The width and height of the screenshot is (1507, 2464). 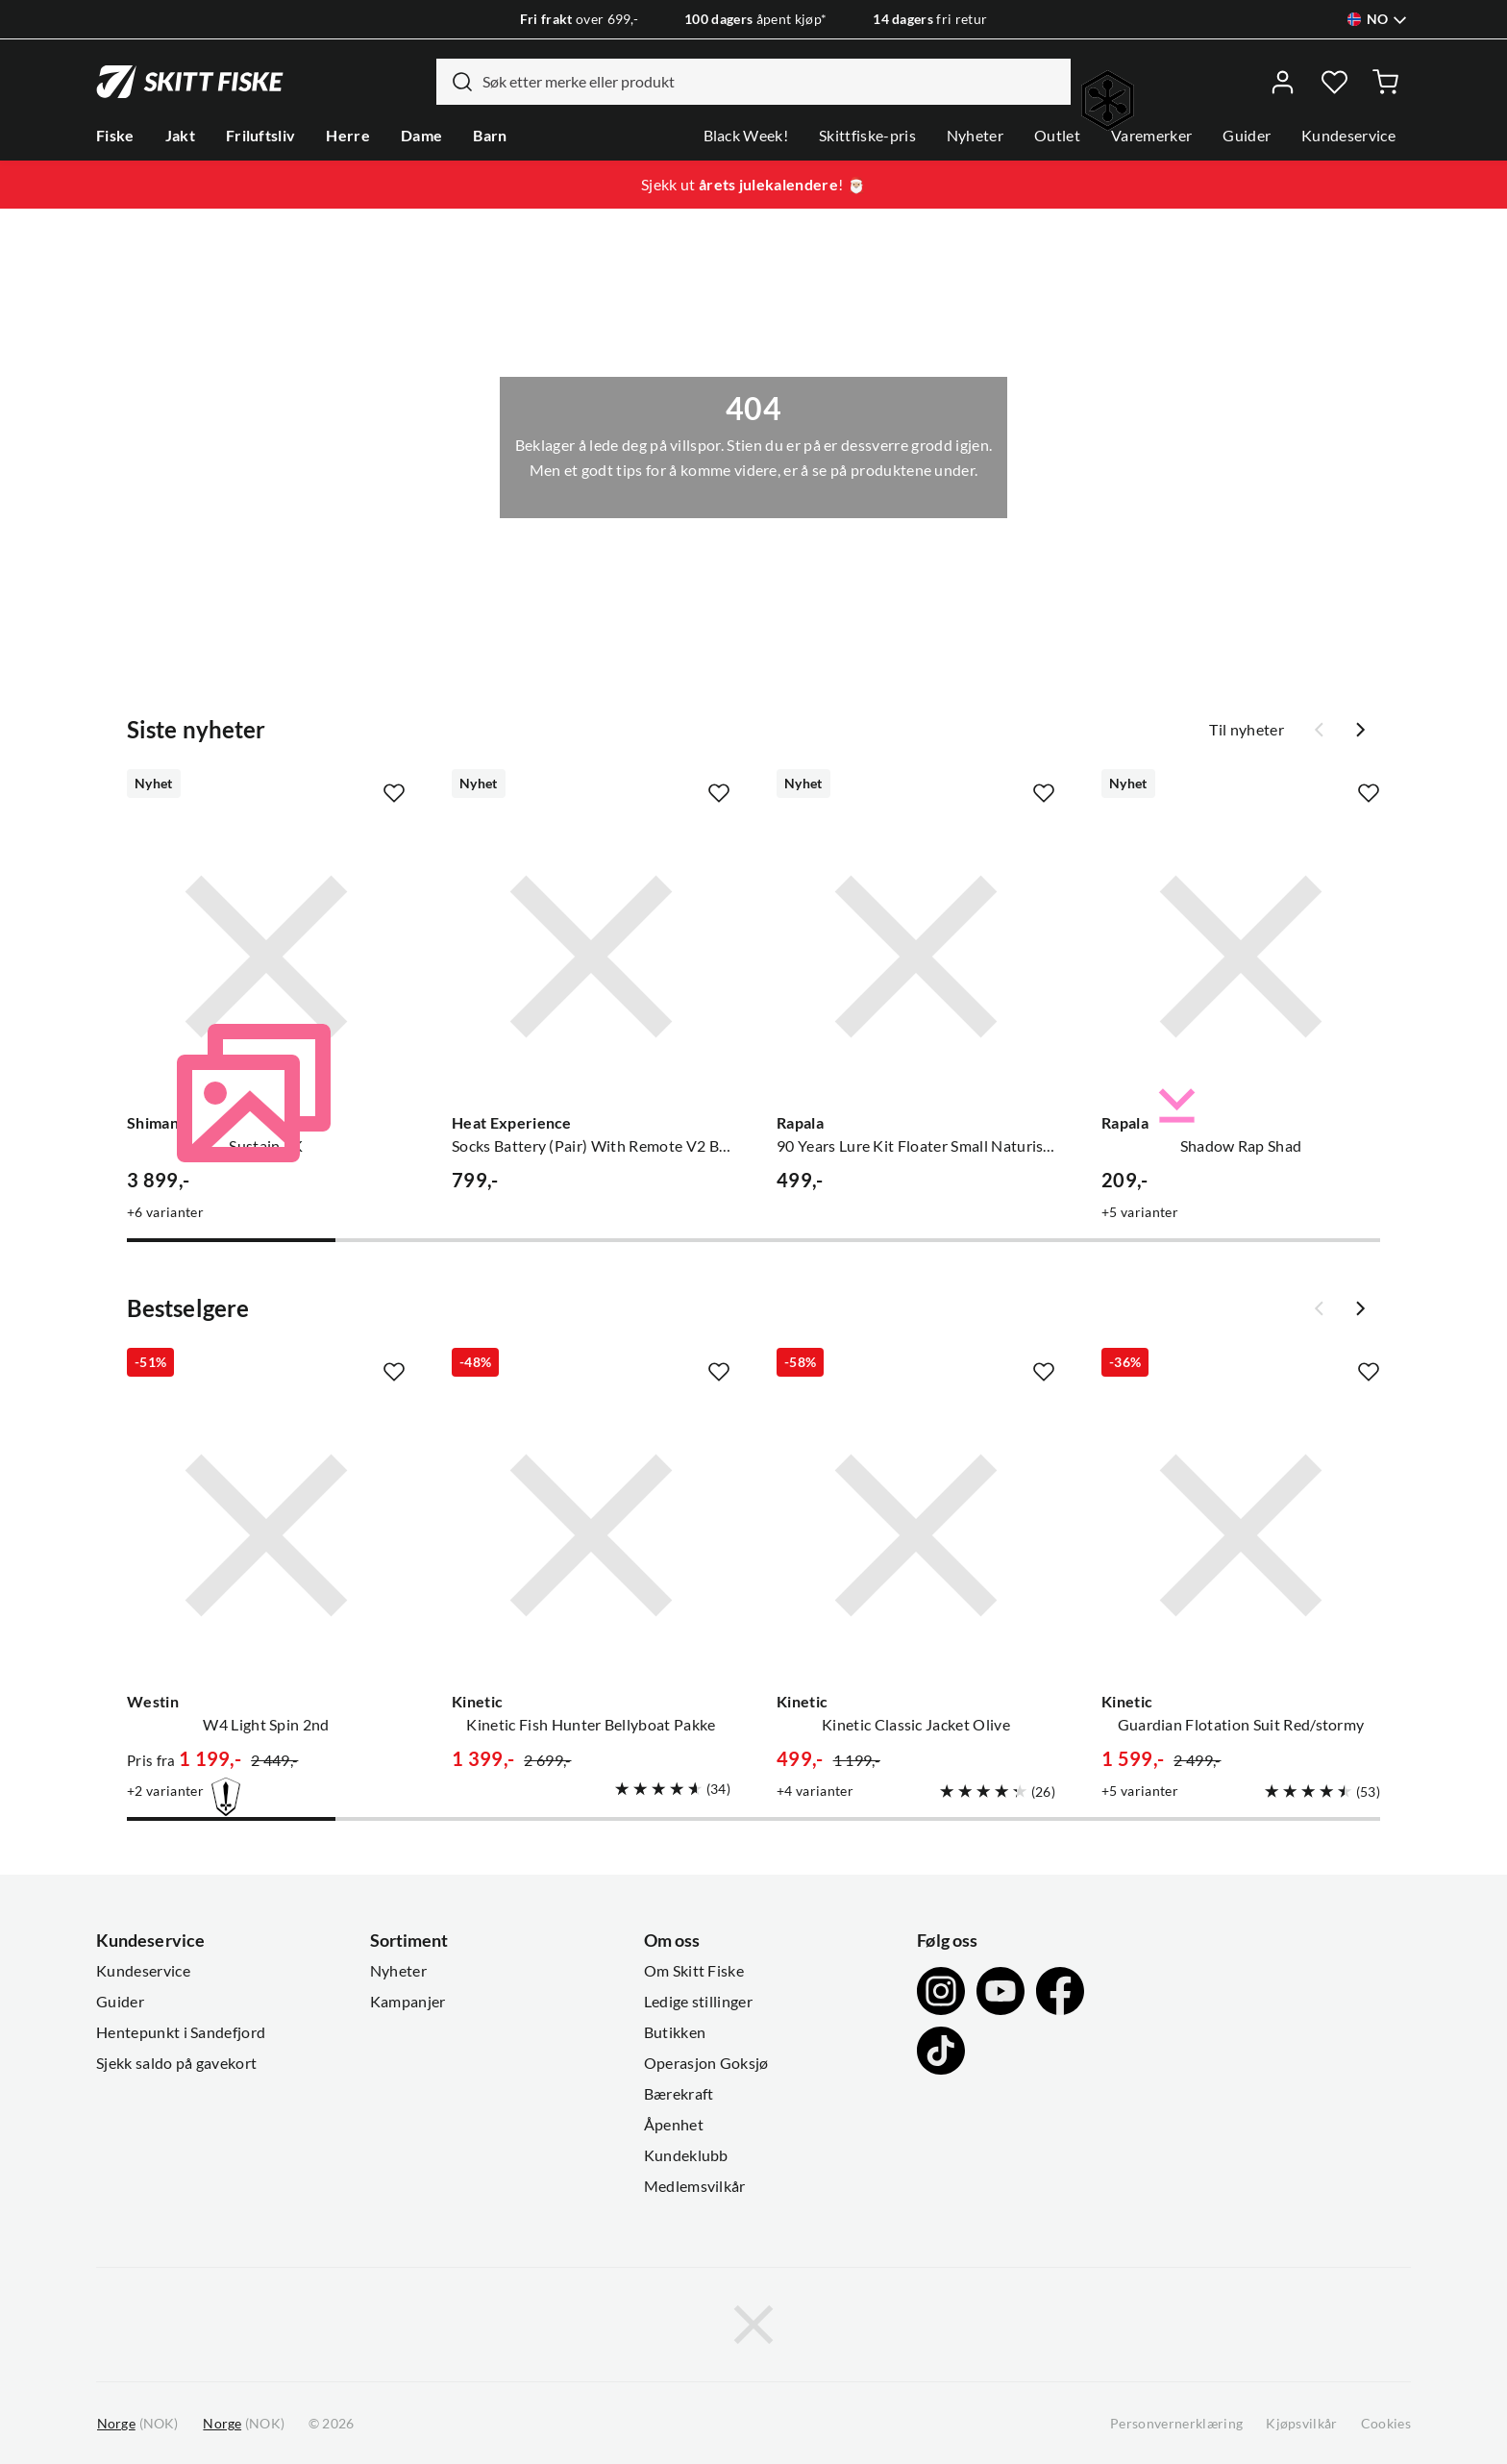 I want to click on skip to bottom of page or list, so click(x=1176, y=1108).